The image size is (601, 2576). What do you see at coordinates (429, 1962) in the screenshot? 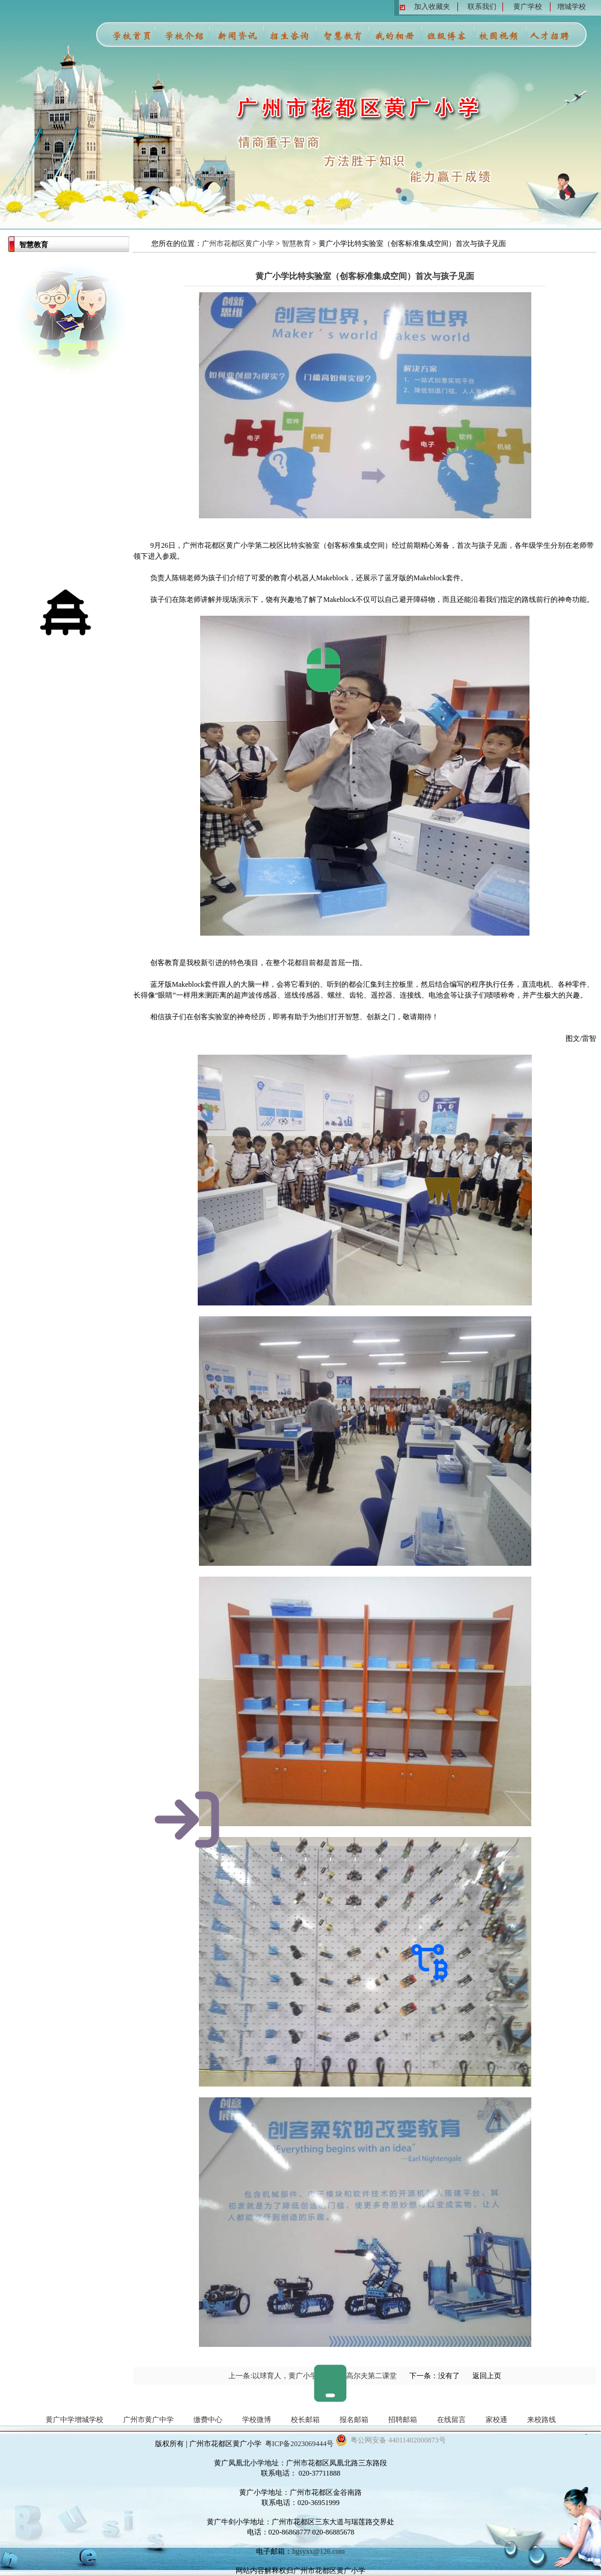
I see `view bitcoin transaction history` at bounding box center [429, 1962].